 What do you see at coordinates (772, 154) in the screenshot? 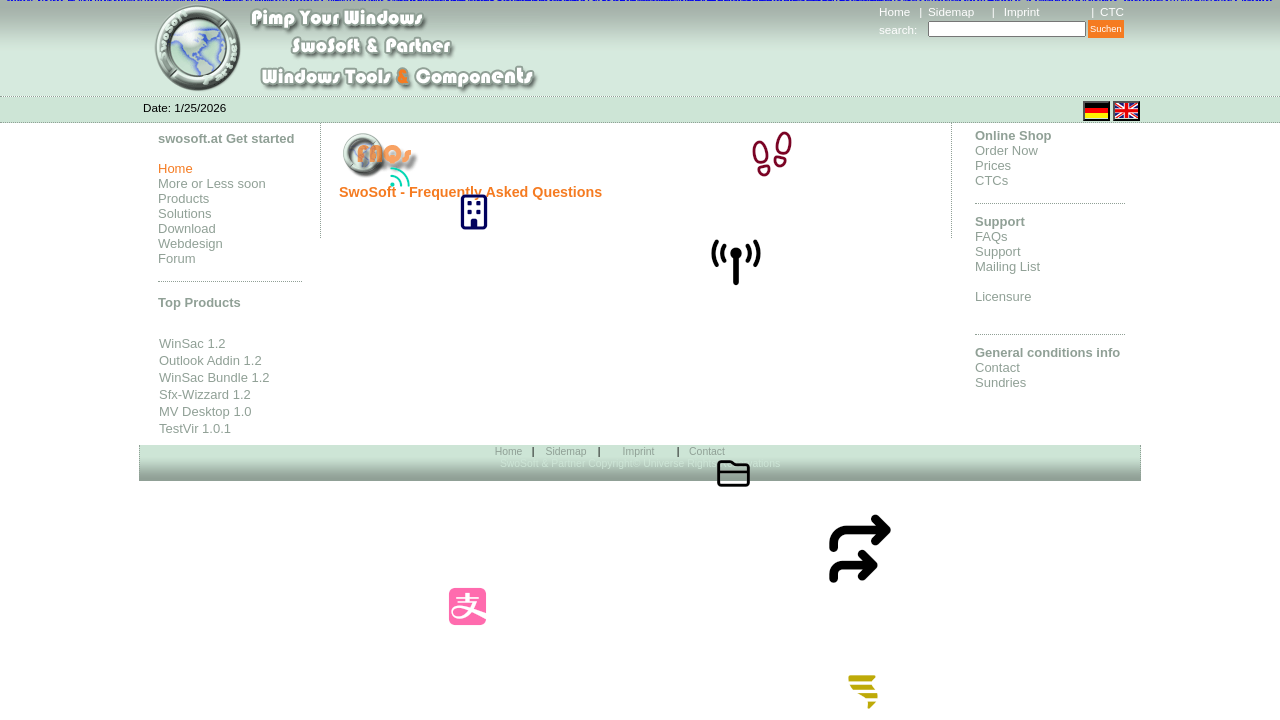
I see `track your steps or walking activity` at bounding box center [772, 154].